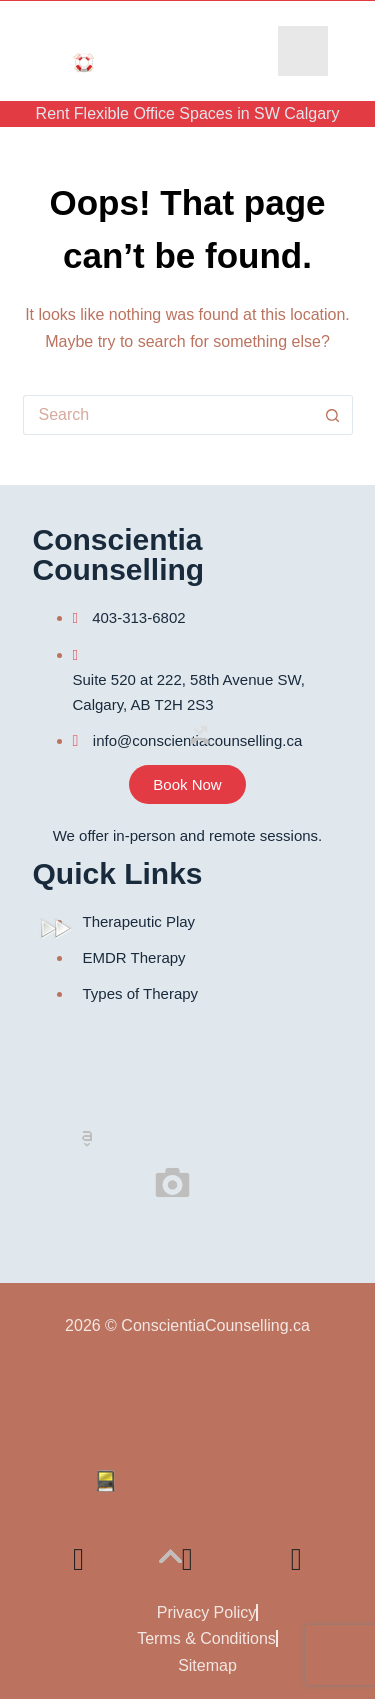 This screenshot has height=1699, width=375. Describe the element at coordinates (84, 63) in the screenshot. I see `access help documentation or support` at that location.